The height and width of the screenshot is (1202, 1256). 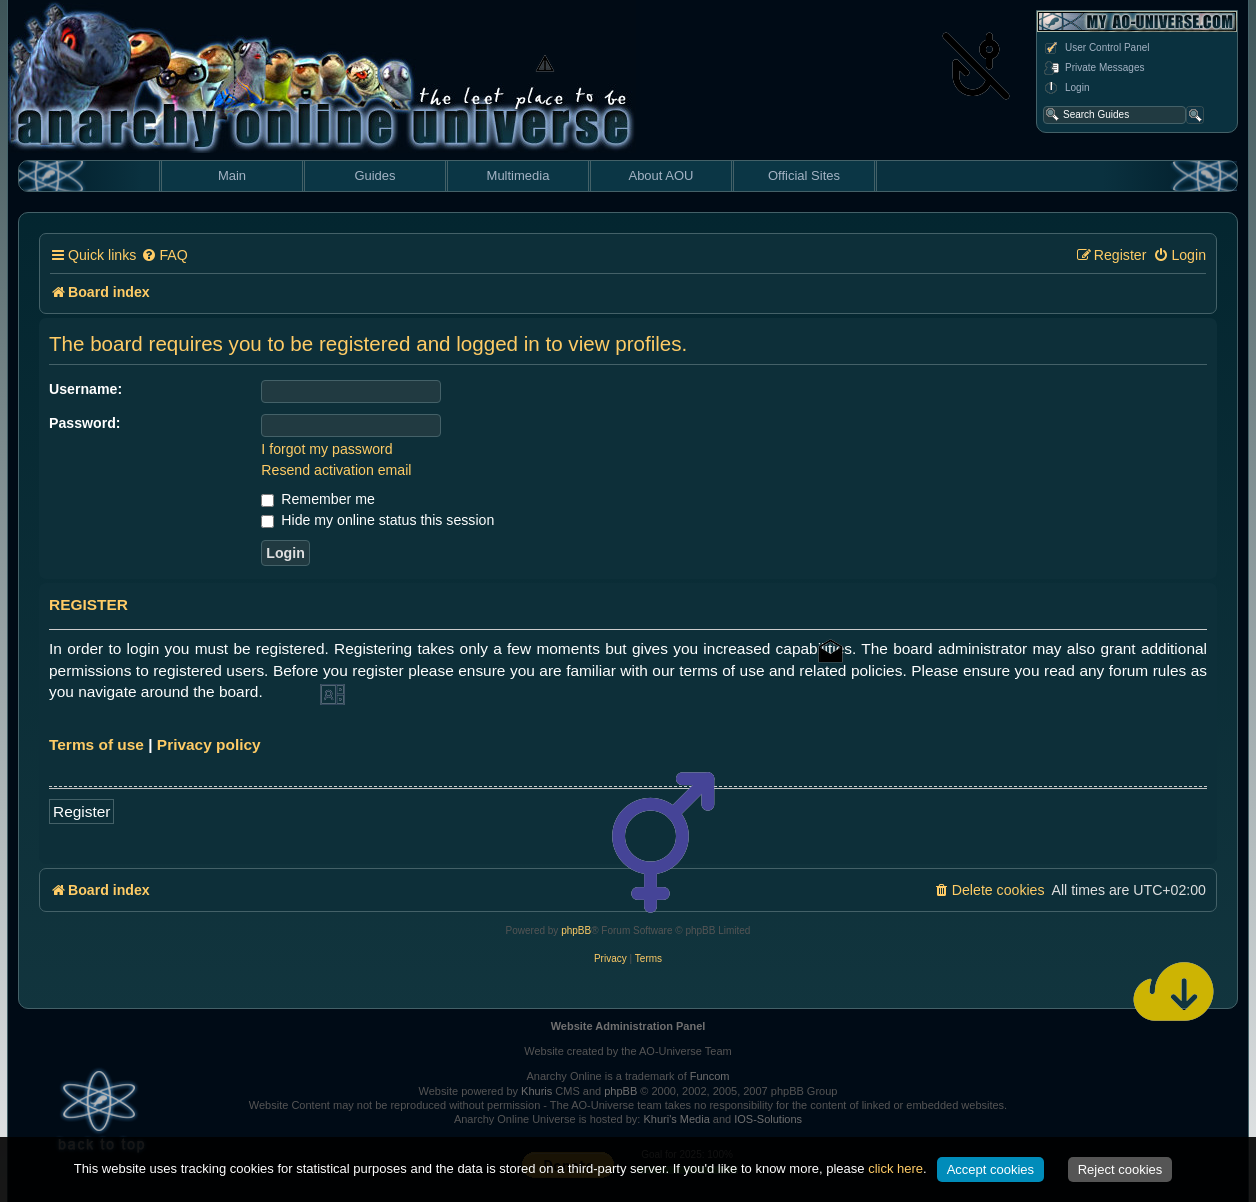 What do you see at coordinates (650, 842) in the screenshot?
I see `indicates gender options or settings` at bounding box center [650, 842].